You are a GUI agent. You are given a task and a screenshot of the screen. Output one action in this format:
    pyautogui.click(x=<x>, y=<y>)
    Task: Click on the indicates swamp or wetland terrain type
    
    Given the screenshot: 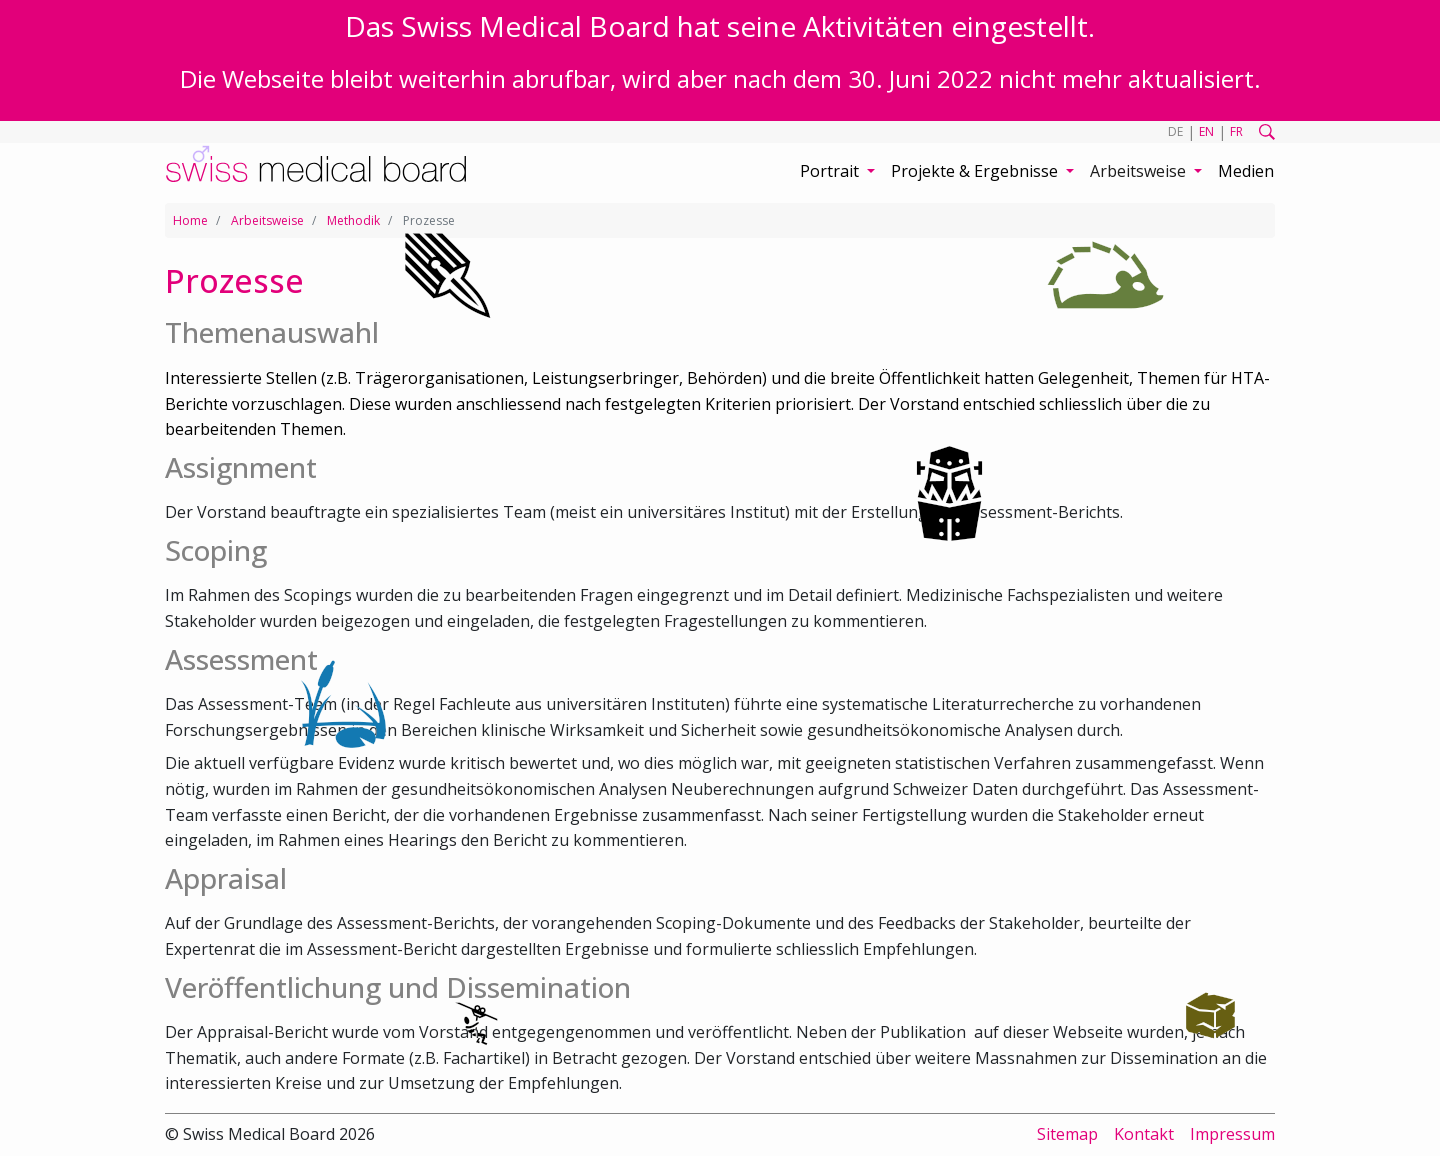 What is the action you would take?
    pyautogui.click(x=343, y=703)
    